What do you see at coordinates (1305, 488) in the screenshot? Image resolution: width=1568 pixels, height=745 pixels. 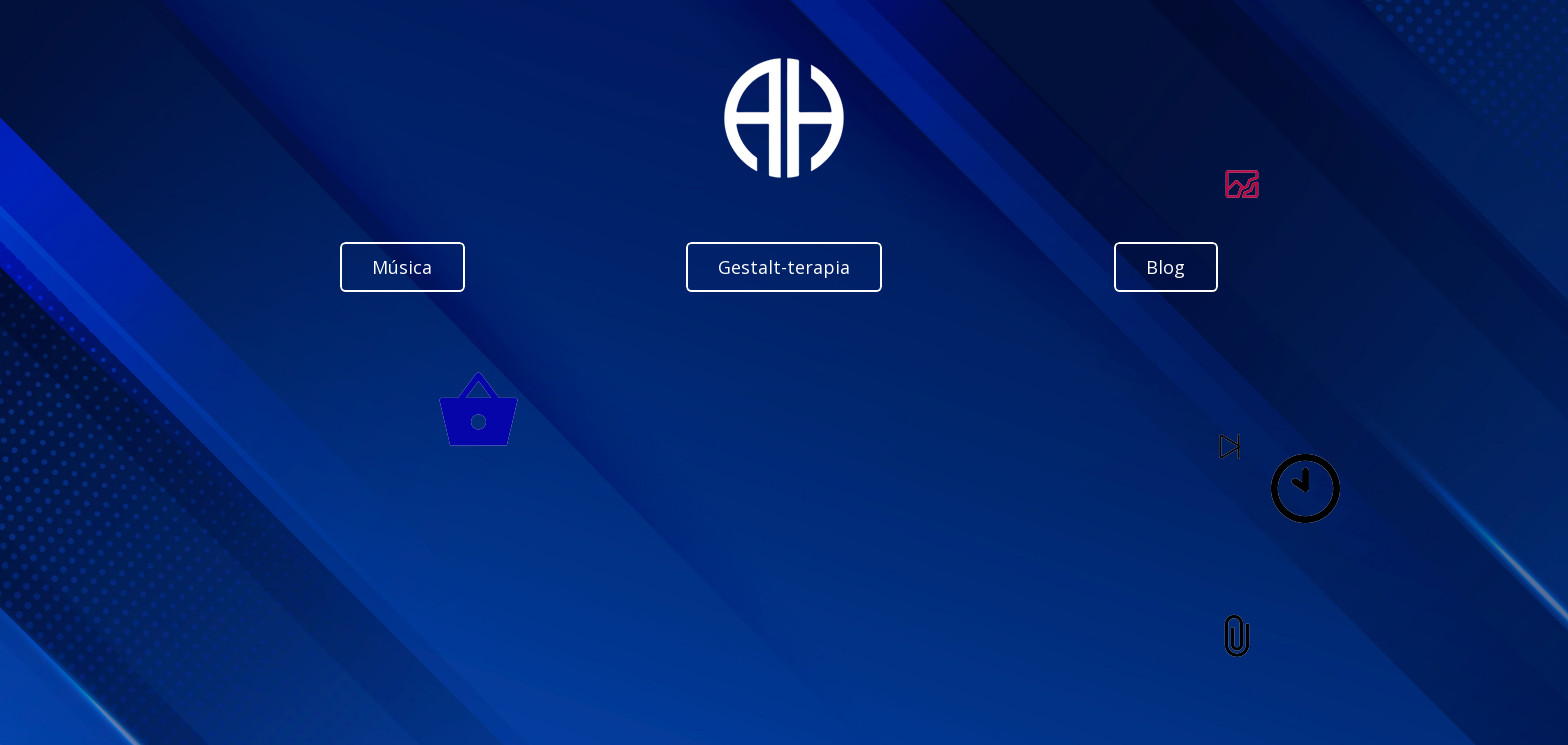 I see `indicates the current time or timestamp` at bounding box center [1305, 488].